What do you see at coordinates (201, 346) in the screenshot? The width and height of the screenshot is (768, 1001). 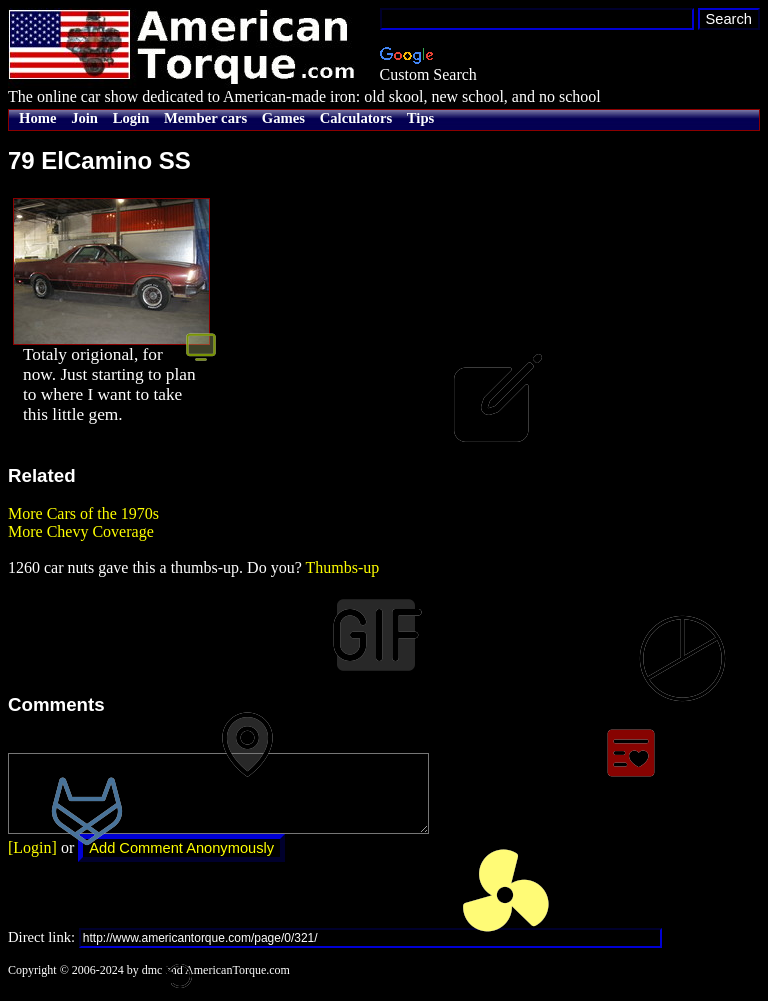 I see `view on desktop display` at bounding box center [201, 346].